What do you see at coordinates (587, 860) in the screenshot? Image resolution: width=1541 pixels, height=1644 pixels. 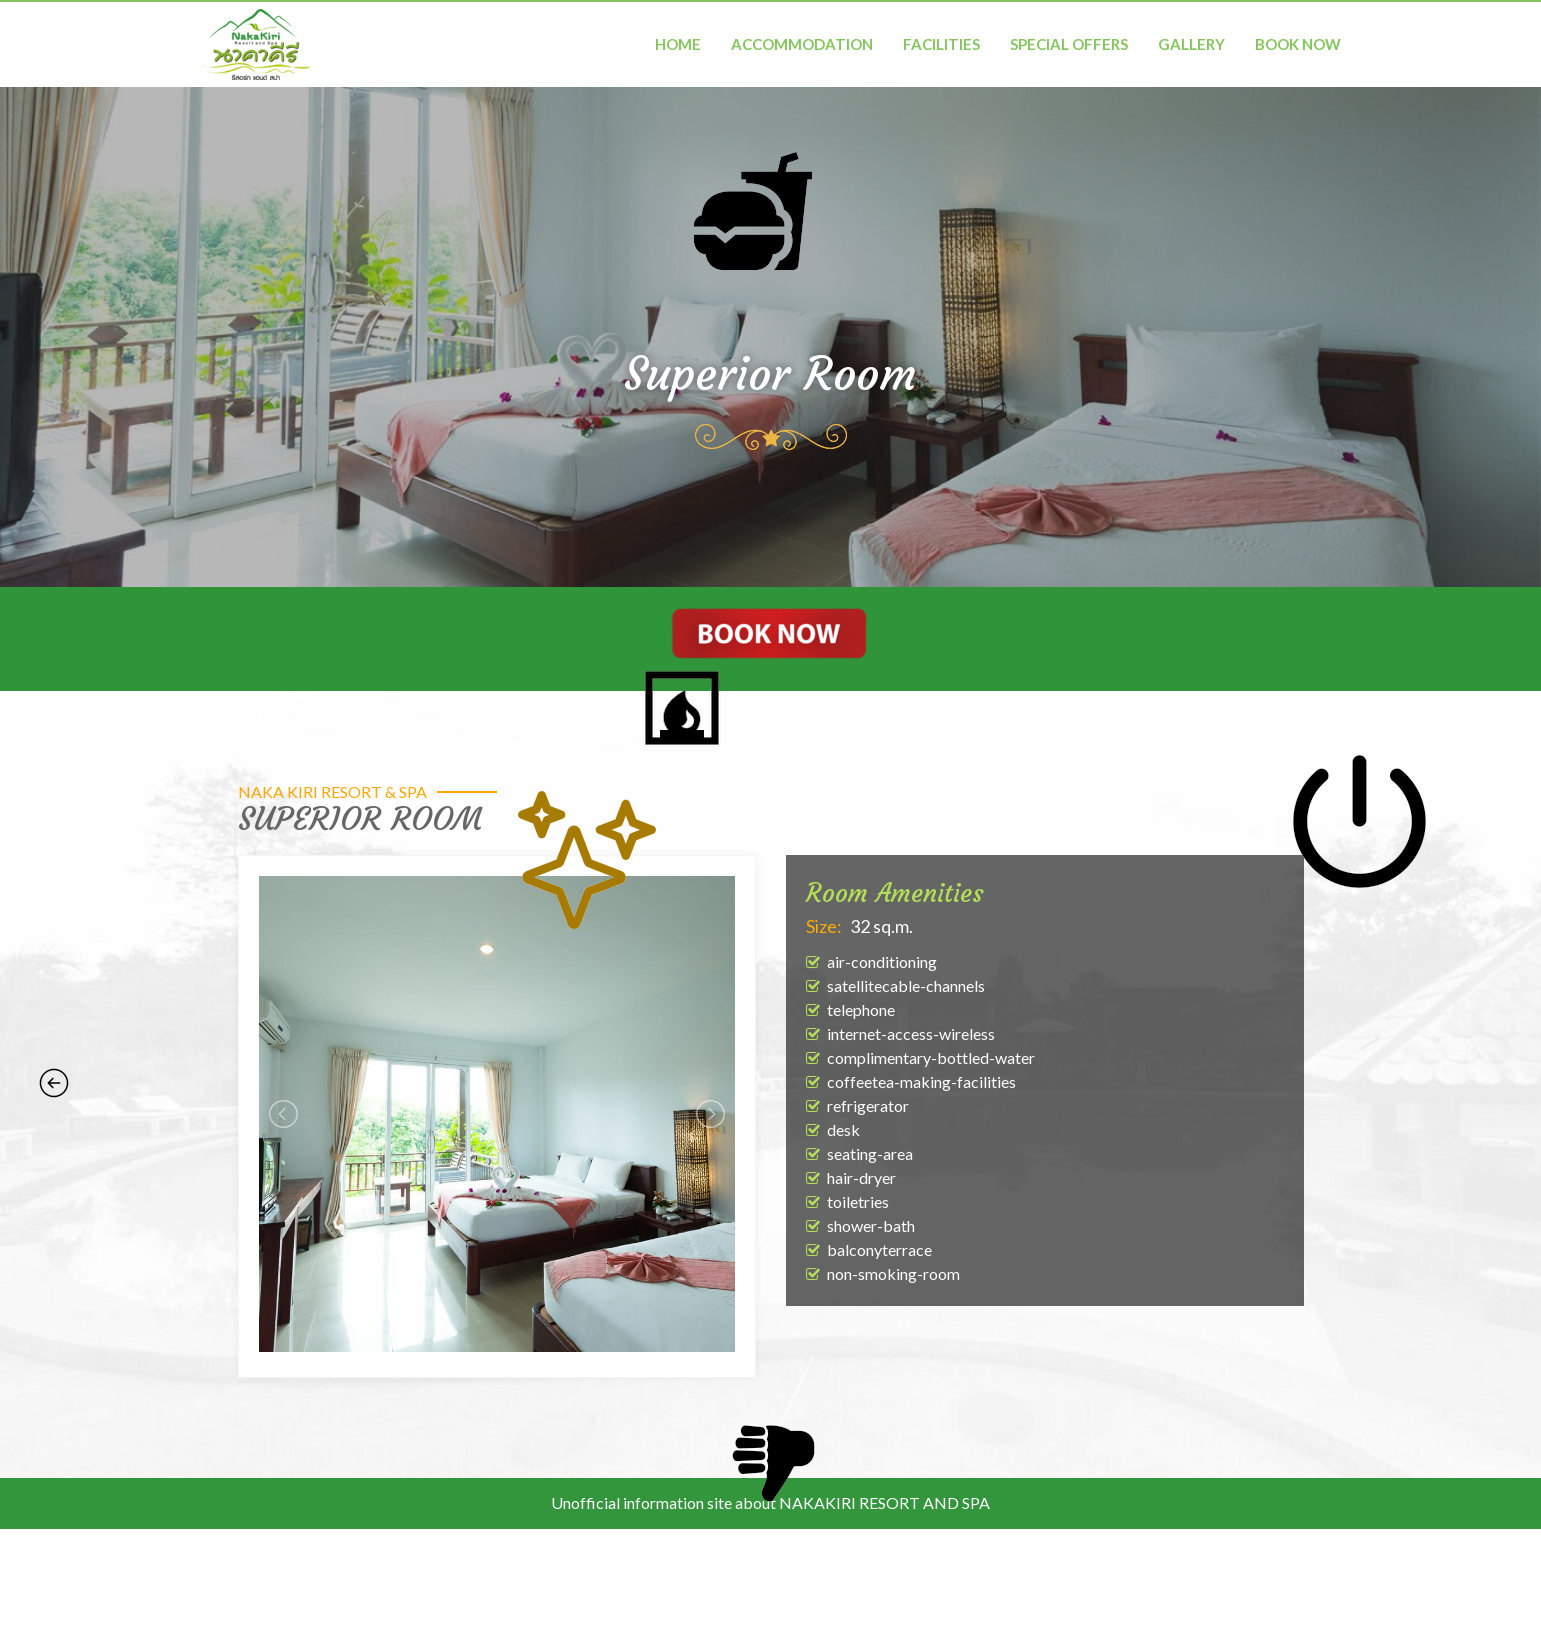 I see `indicates AI-generated or enhanced content` at bounding box center [587, 860].